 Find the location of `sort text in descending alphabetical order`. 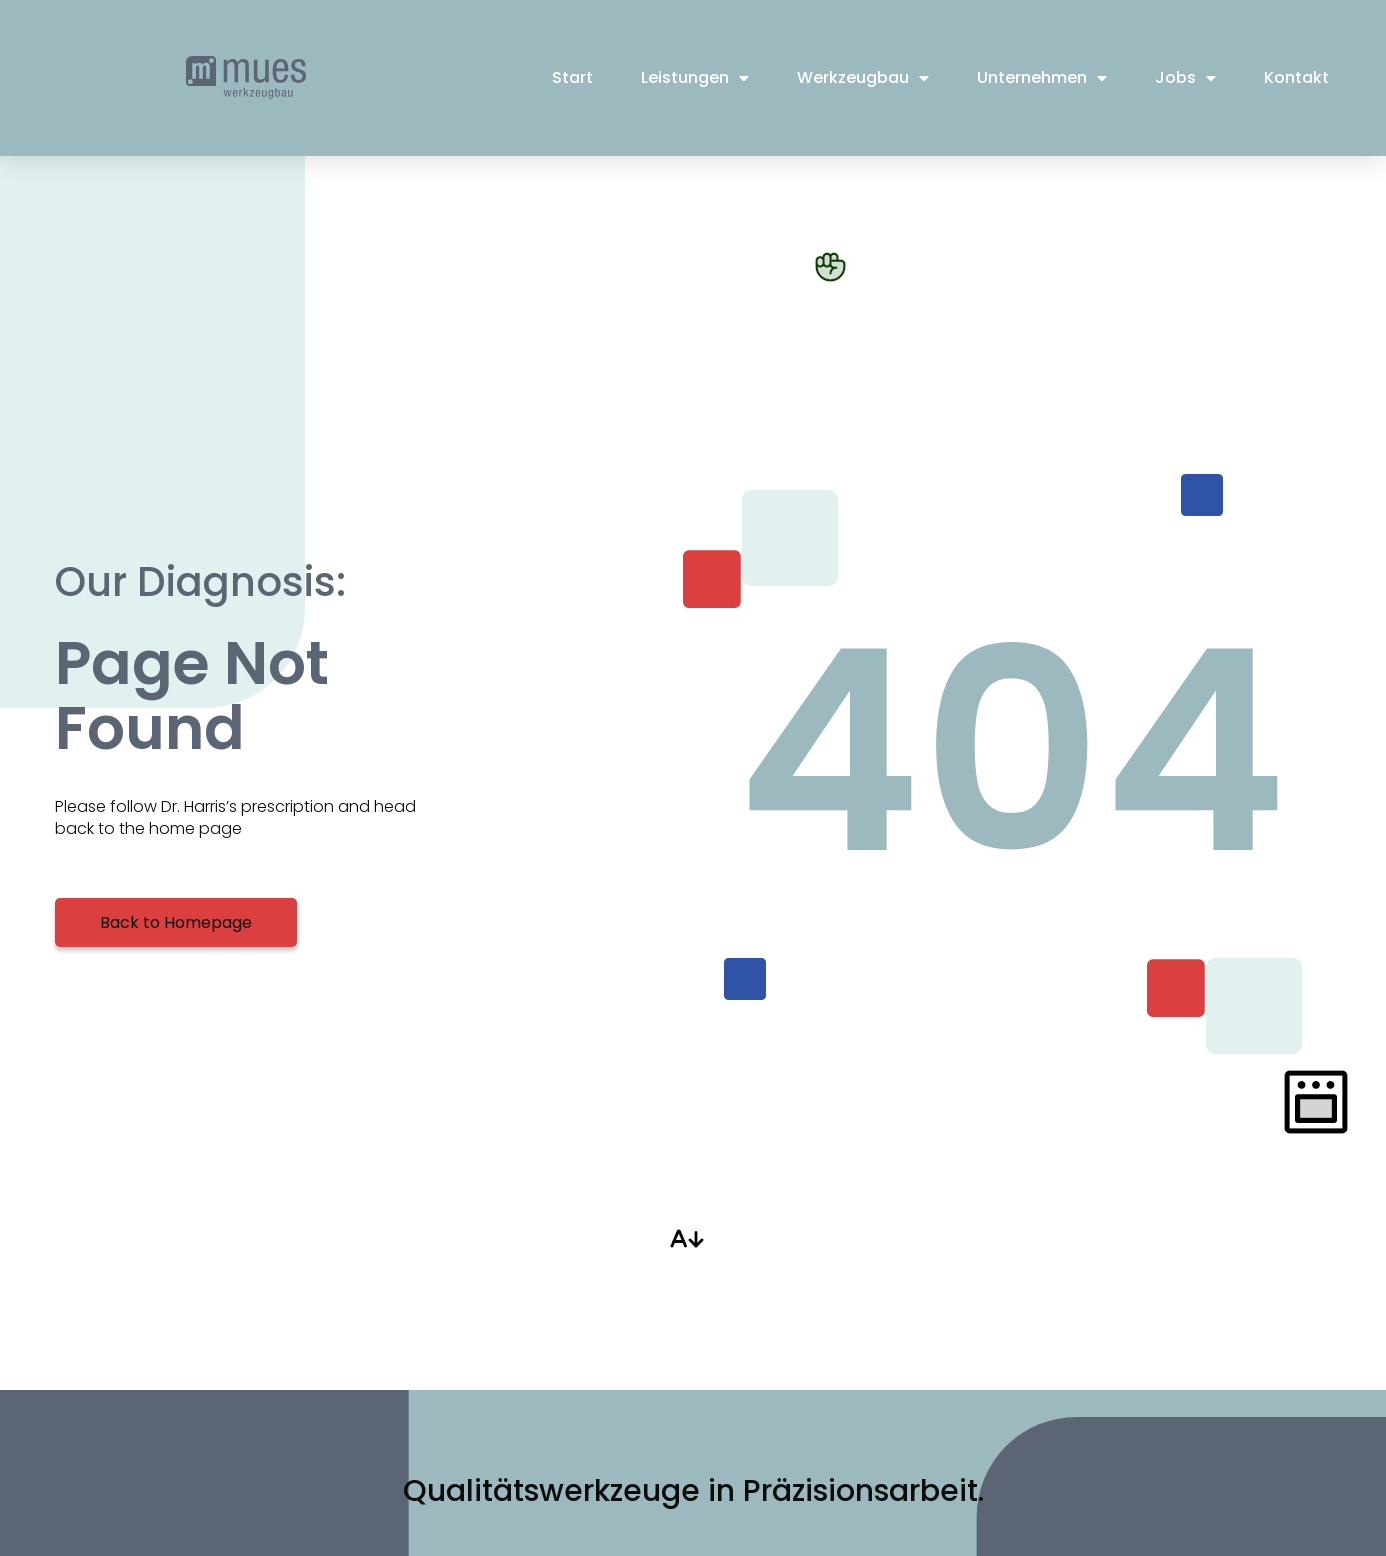

sort text in descending alphabetical order is located at coordinates (687, 1240).